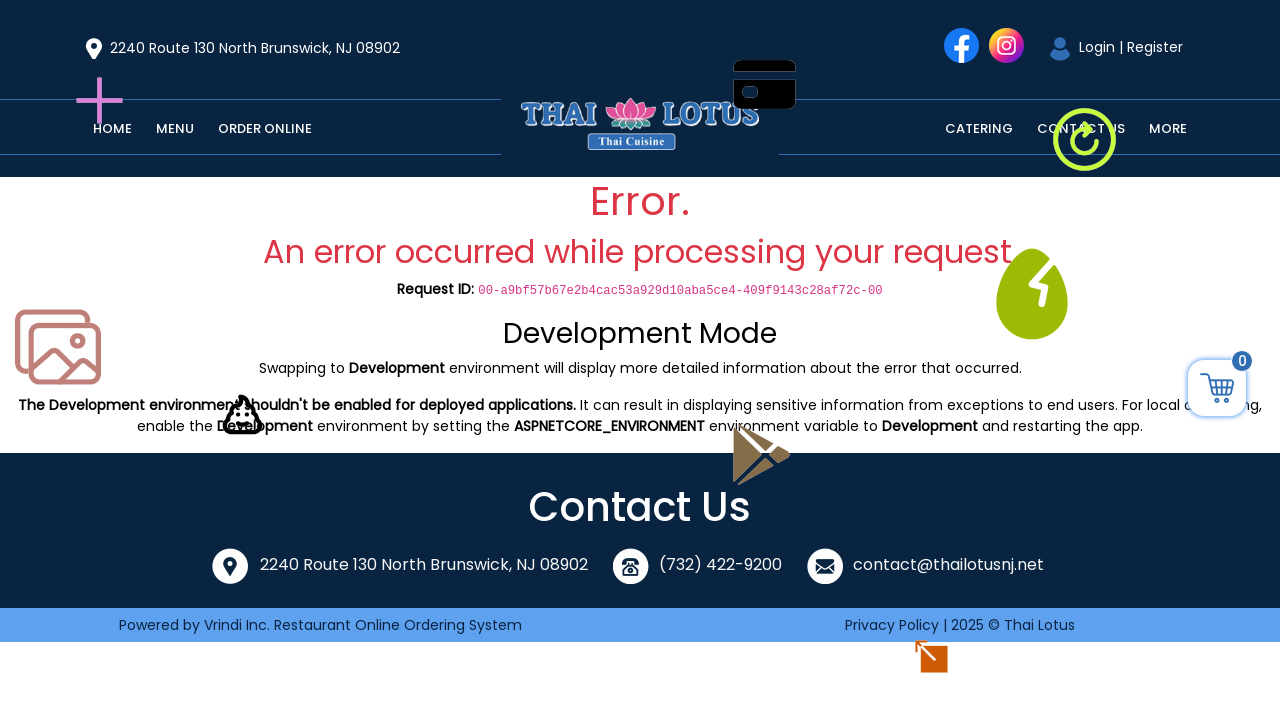 This screenshot has width=1280, height=720. What do you see at coordinates (1032, 294) in the screenshot?
I see `indicates a cracked or broken item` at bounding box center [1032, 294].